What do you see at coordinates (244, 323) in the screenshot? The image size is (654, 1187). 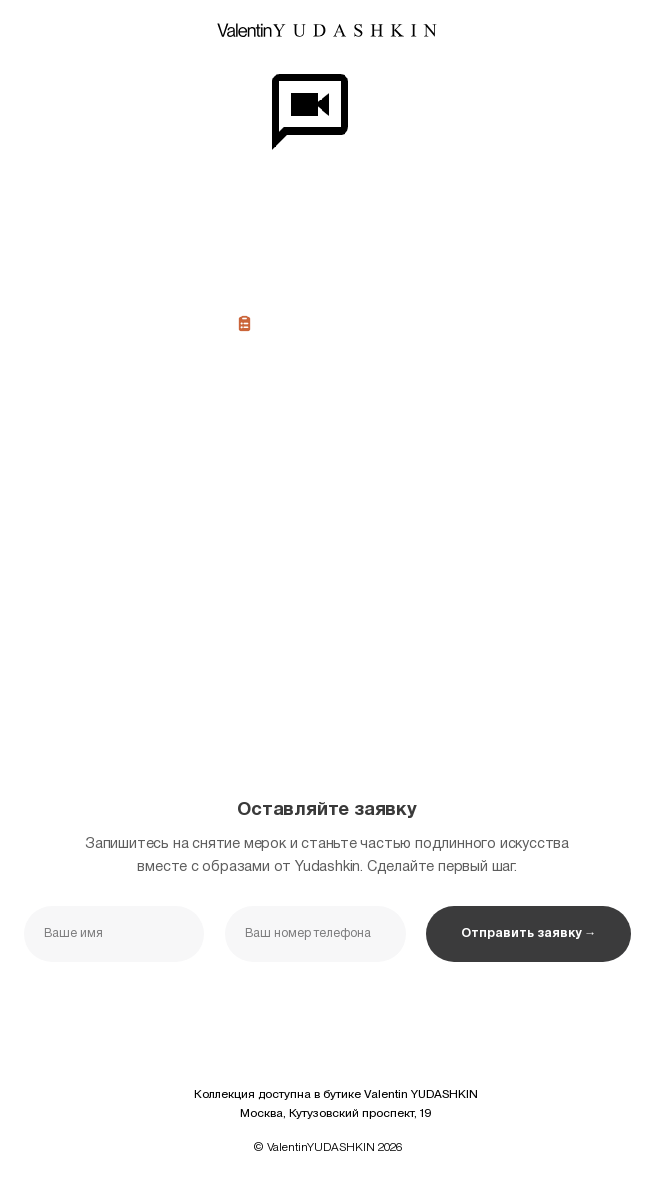 I see `view checklist or task list` at bounding box center [244, 323].